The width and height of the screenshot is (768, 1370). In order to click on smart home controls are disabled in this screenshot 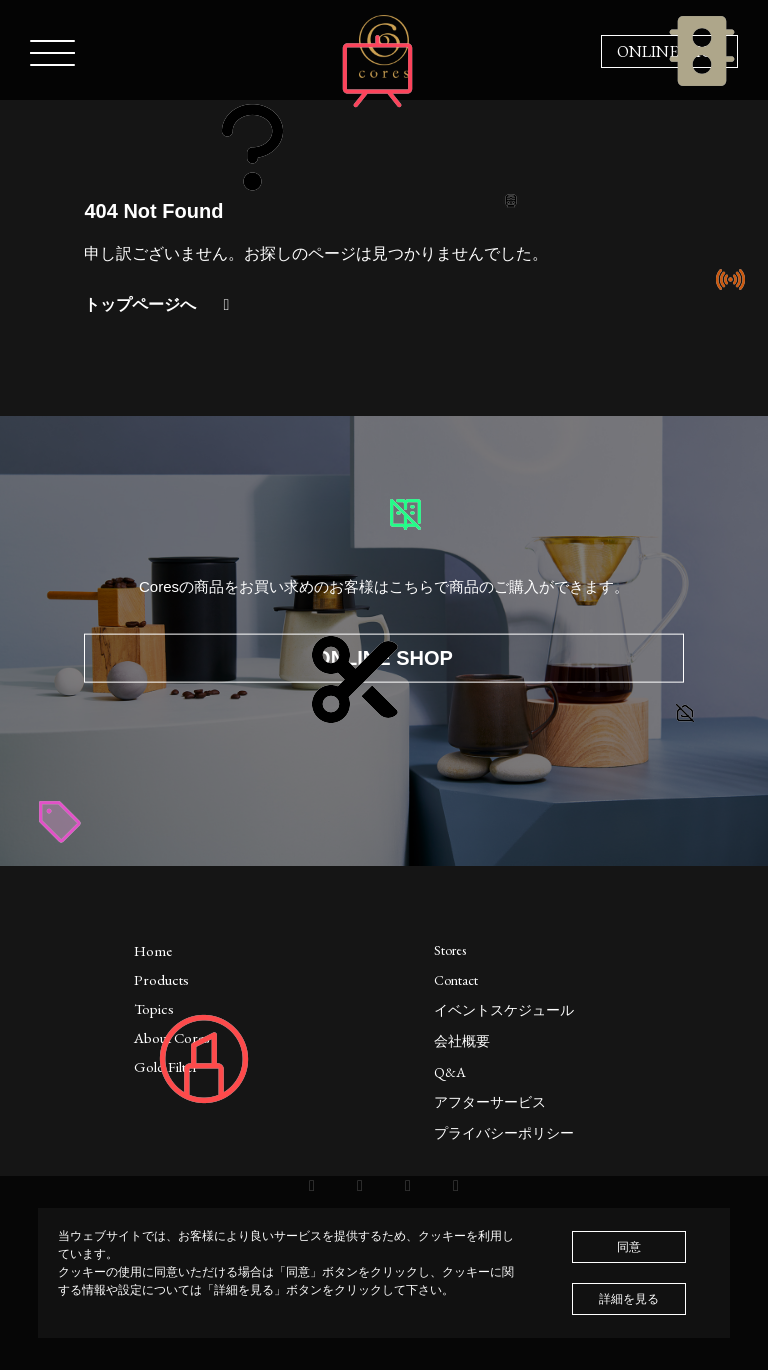, I will do `click(685, 713)`.